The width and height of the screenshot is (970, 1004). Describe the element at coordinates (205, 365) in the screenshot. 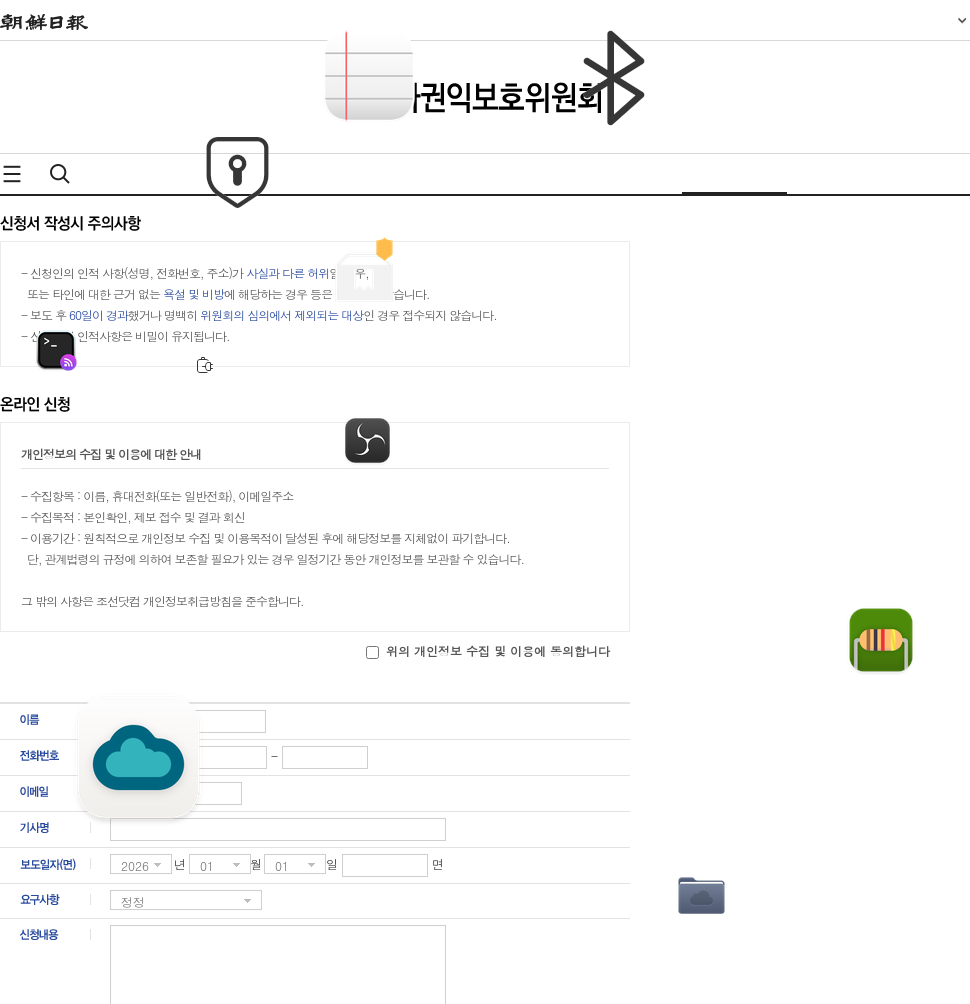

I see `access power and battery settings` at that location.